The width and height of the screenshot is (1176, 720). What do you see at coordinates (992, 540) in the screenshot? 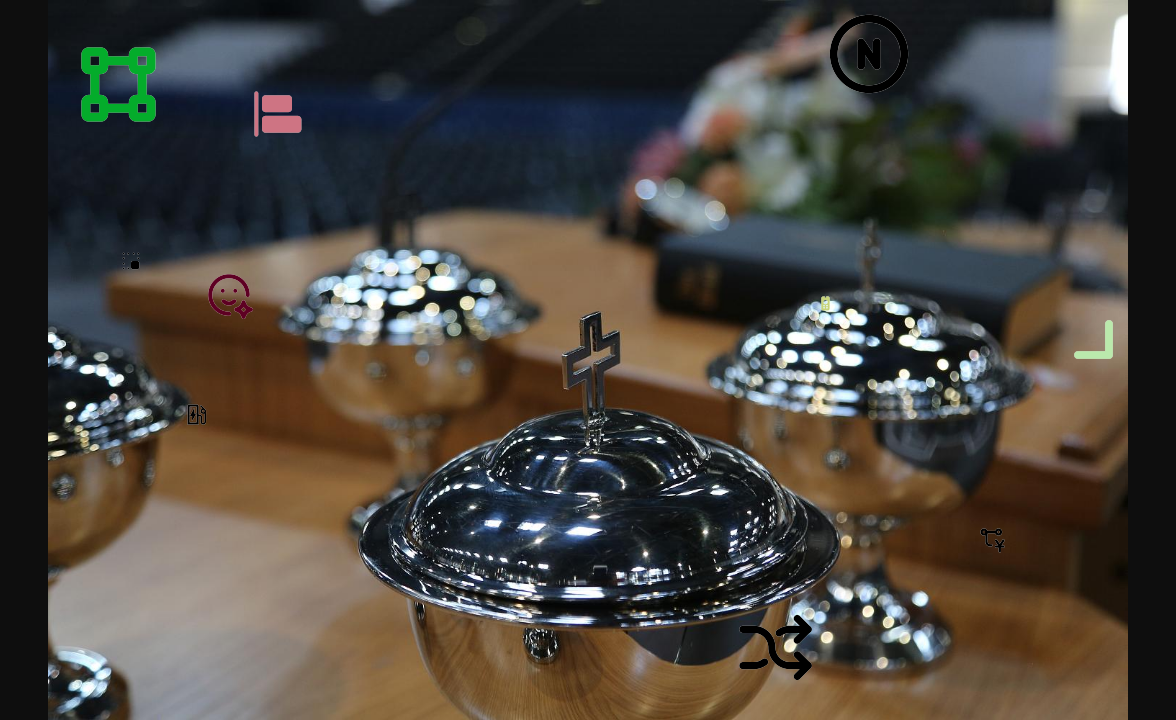
I see `transfer funds in yuan currency` at bounding box center [992, 540].